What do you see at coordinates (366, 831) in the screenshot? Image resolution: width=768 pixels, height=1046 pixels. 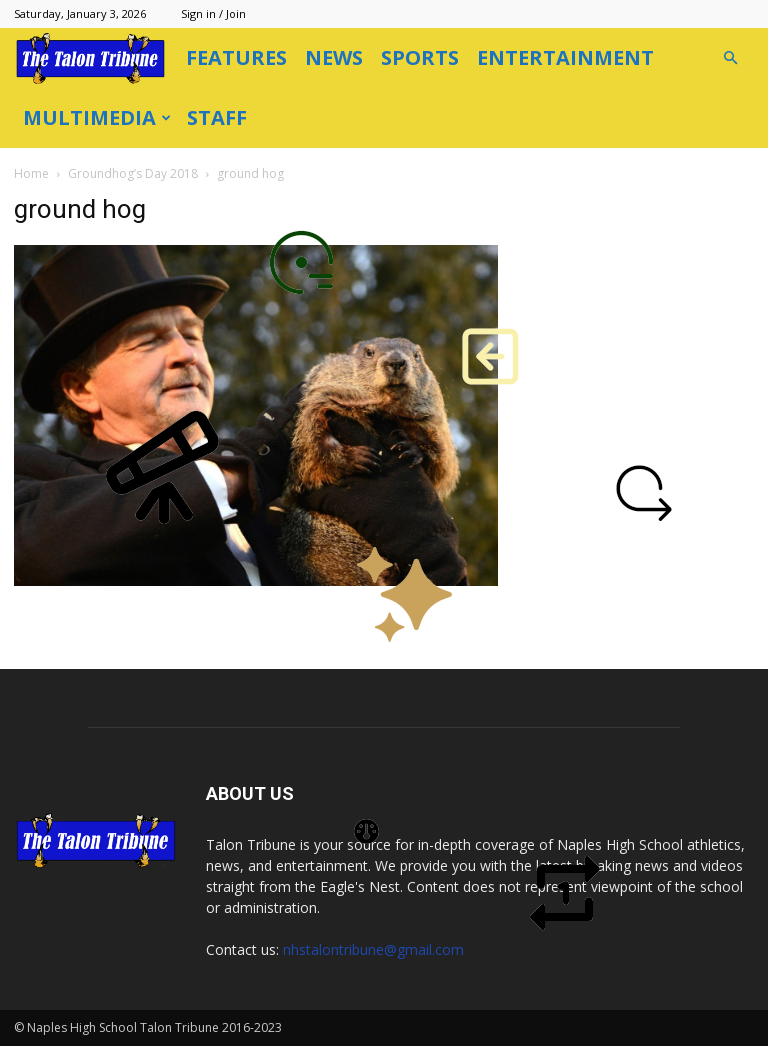 I see `view performance or speed metrics` at bounding box center [366, 831].